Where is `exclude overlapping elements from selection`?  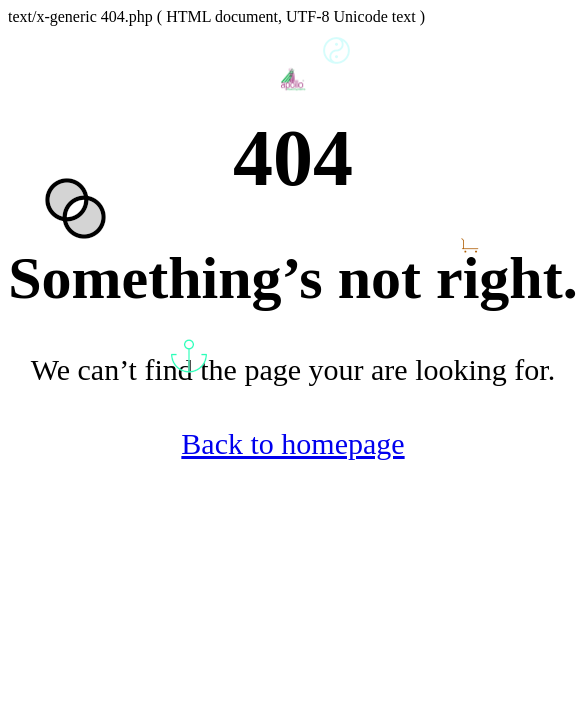 exclude overlapping elements from selection is located at coordinates (75, 208).